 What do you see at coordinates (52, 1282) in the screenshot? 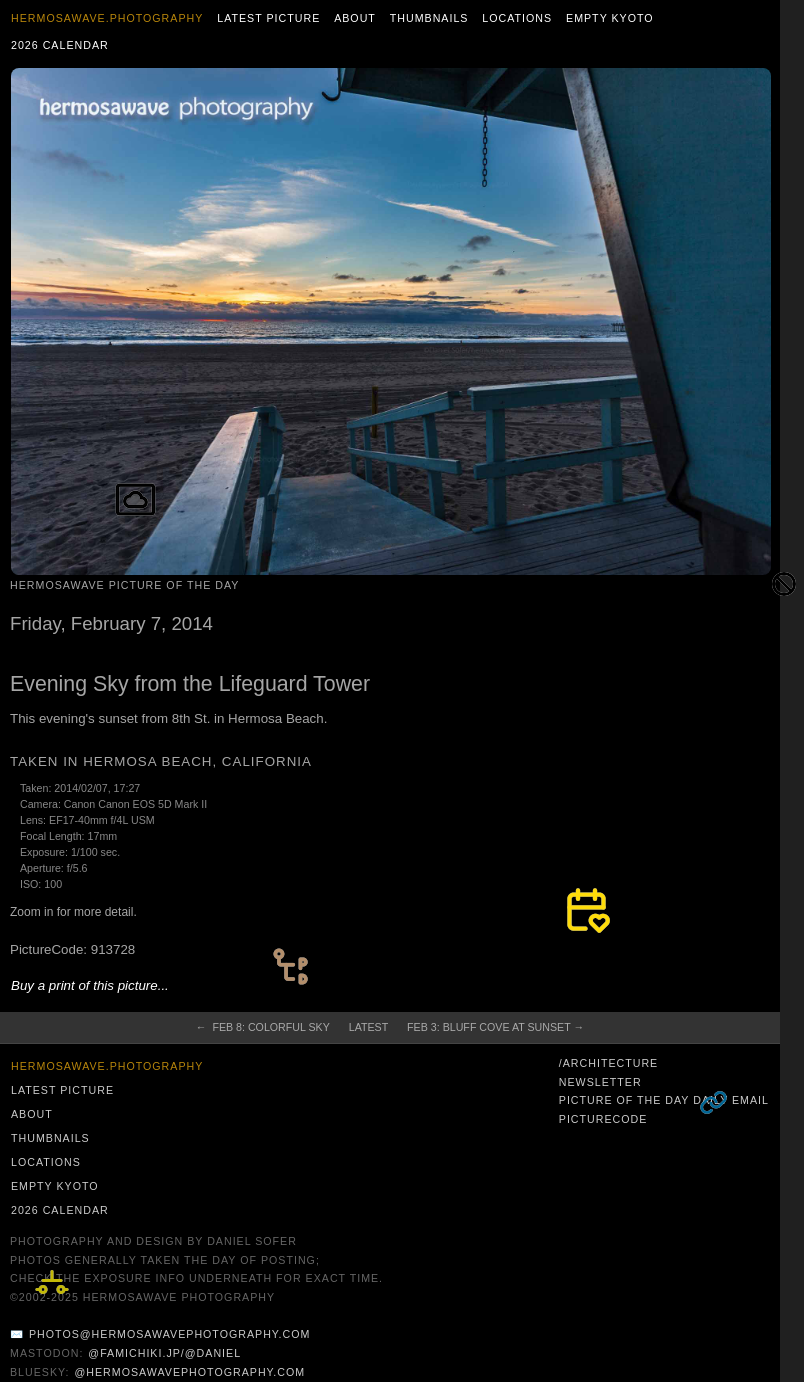
I see `represents a pushbutton component in a circuit diagram` at bounding box center [52, 1282].